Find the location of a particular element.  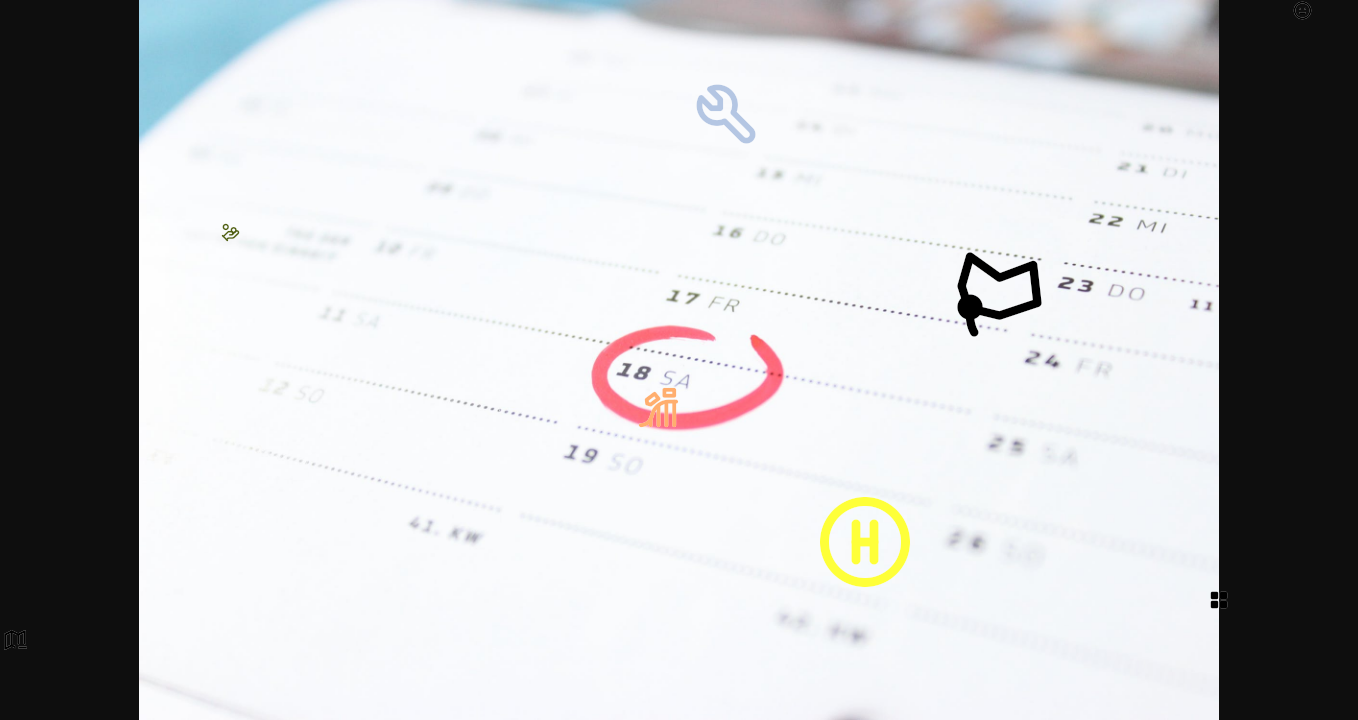

access settings or configuration options is located at coordinates (726, 114).